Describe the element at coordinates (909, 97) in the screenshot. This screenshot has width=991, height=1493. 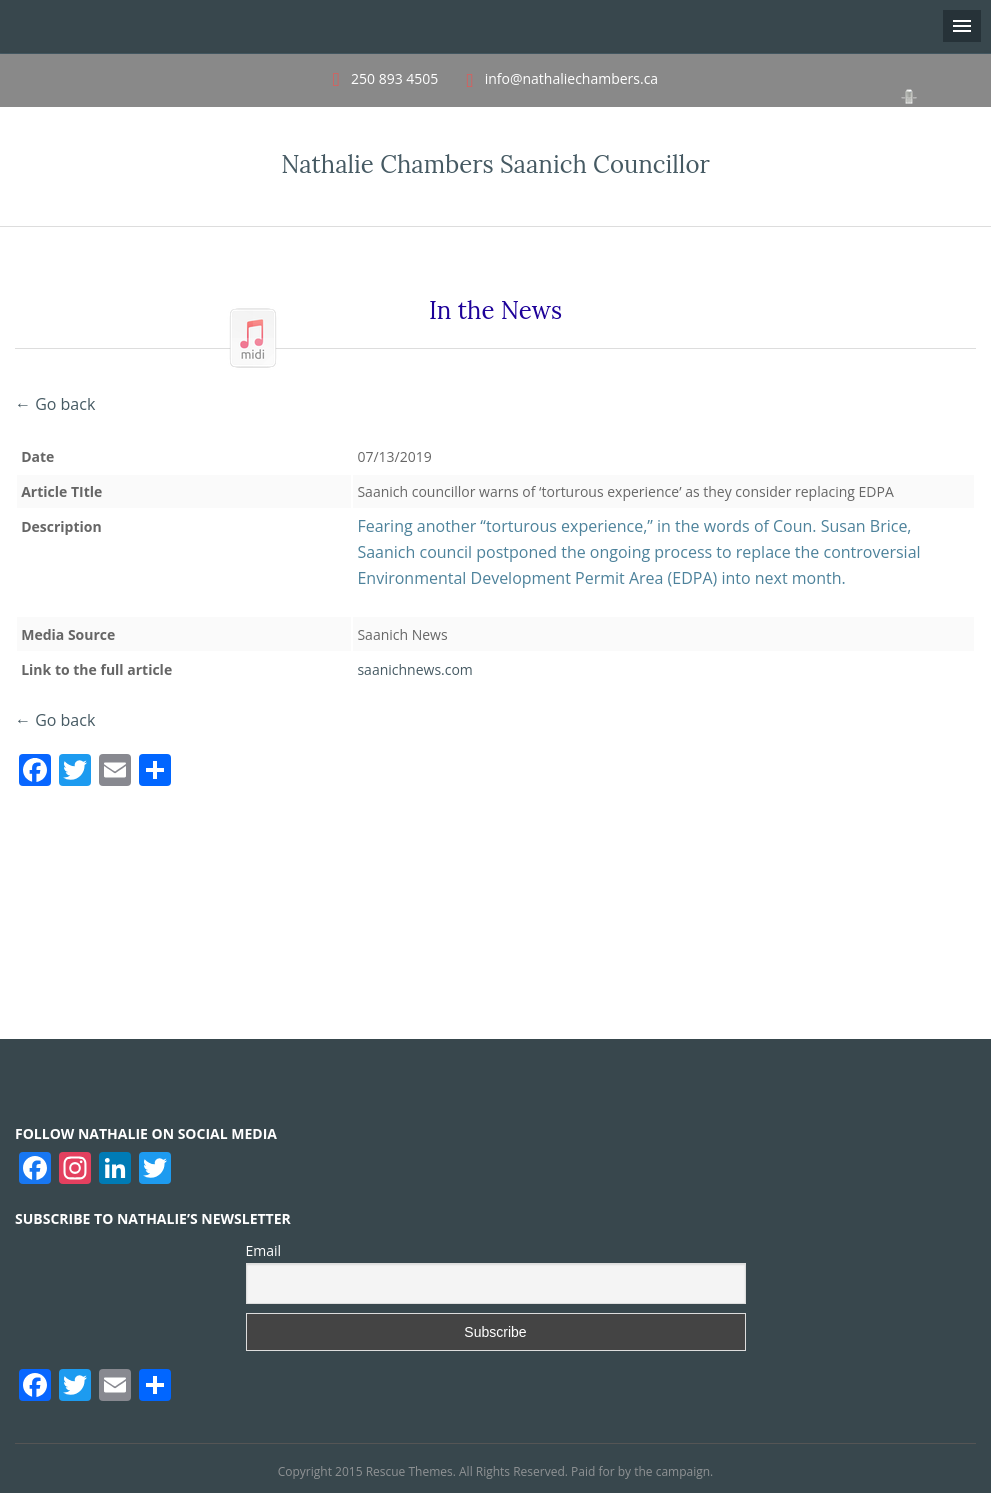
I see `access network server settings` at that location.